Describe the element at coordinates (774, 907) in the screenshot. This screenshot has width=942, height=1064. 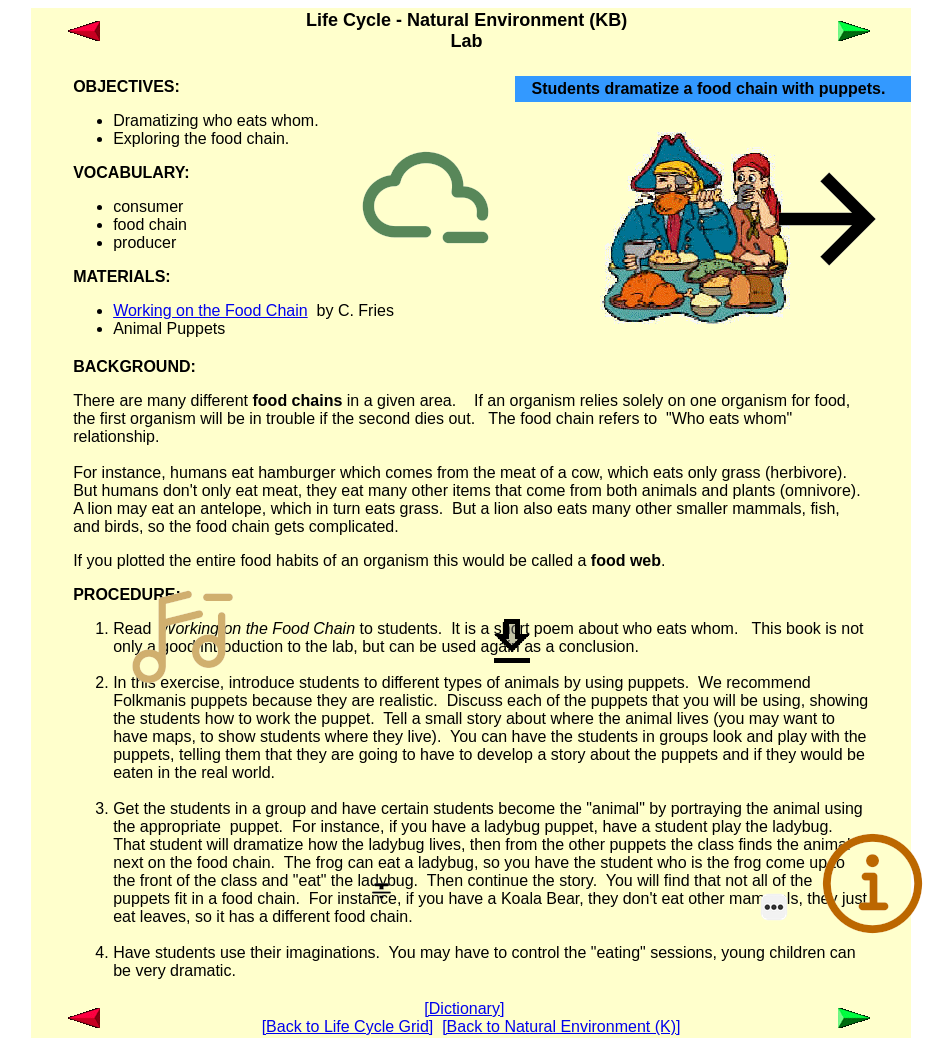
I see `view other applications or categories` at that location.